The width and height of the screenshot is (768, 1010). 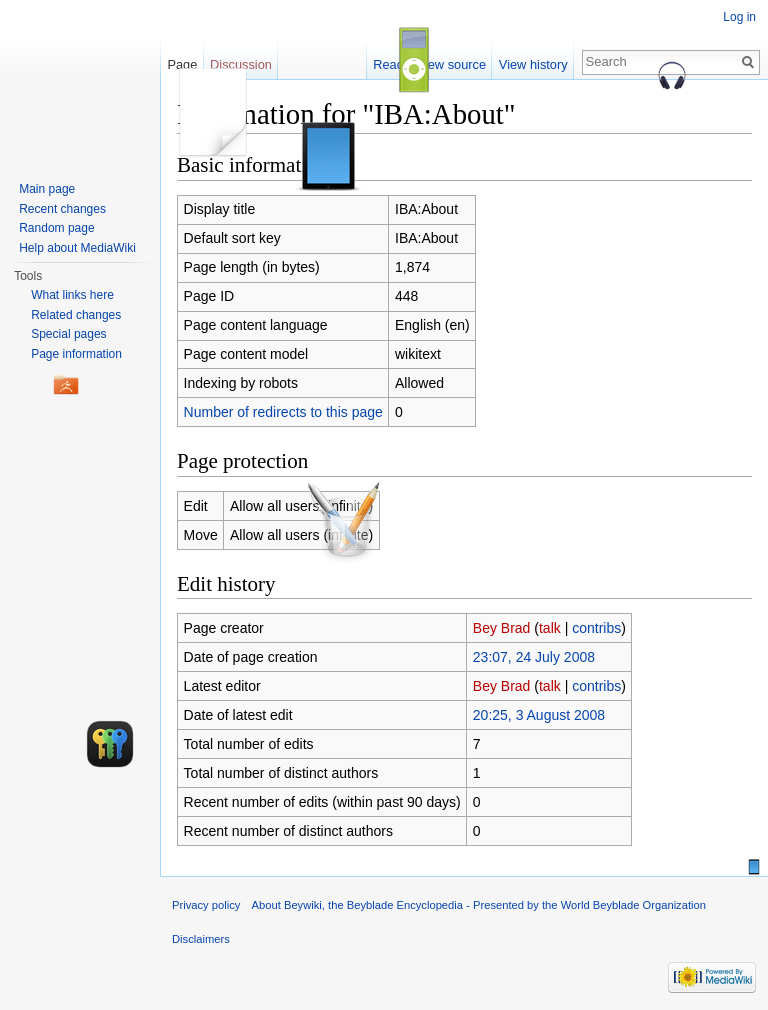 I want to click on iPod nano device in green color, so click(x=414, y=60).